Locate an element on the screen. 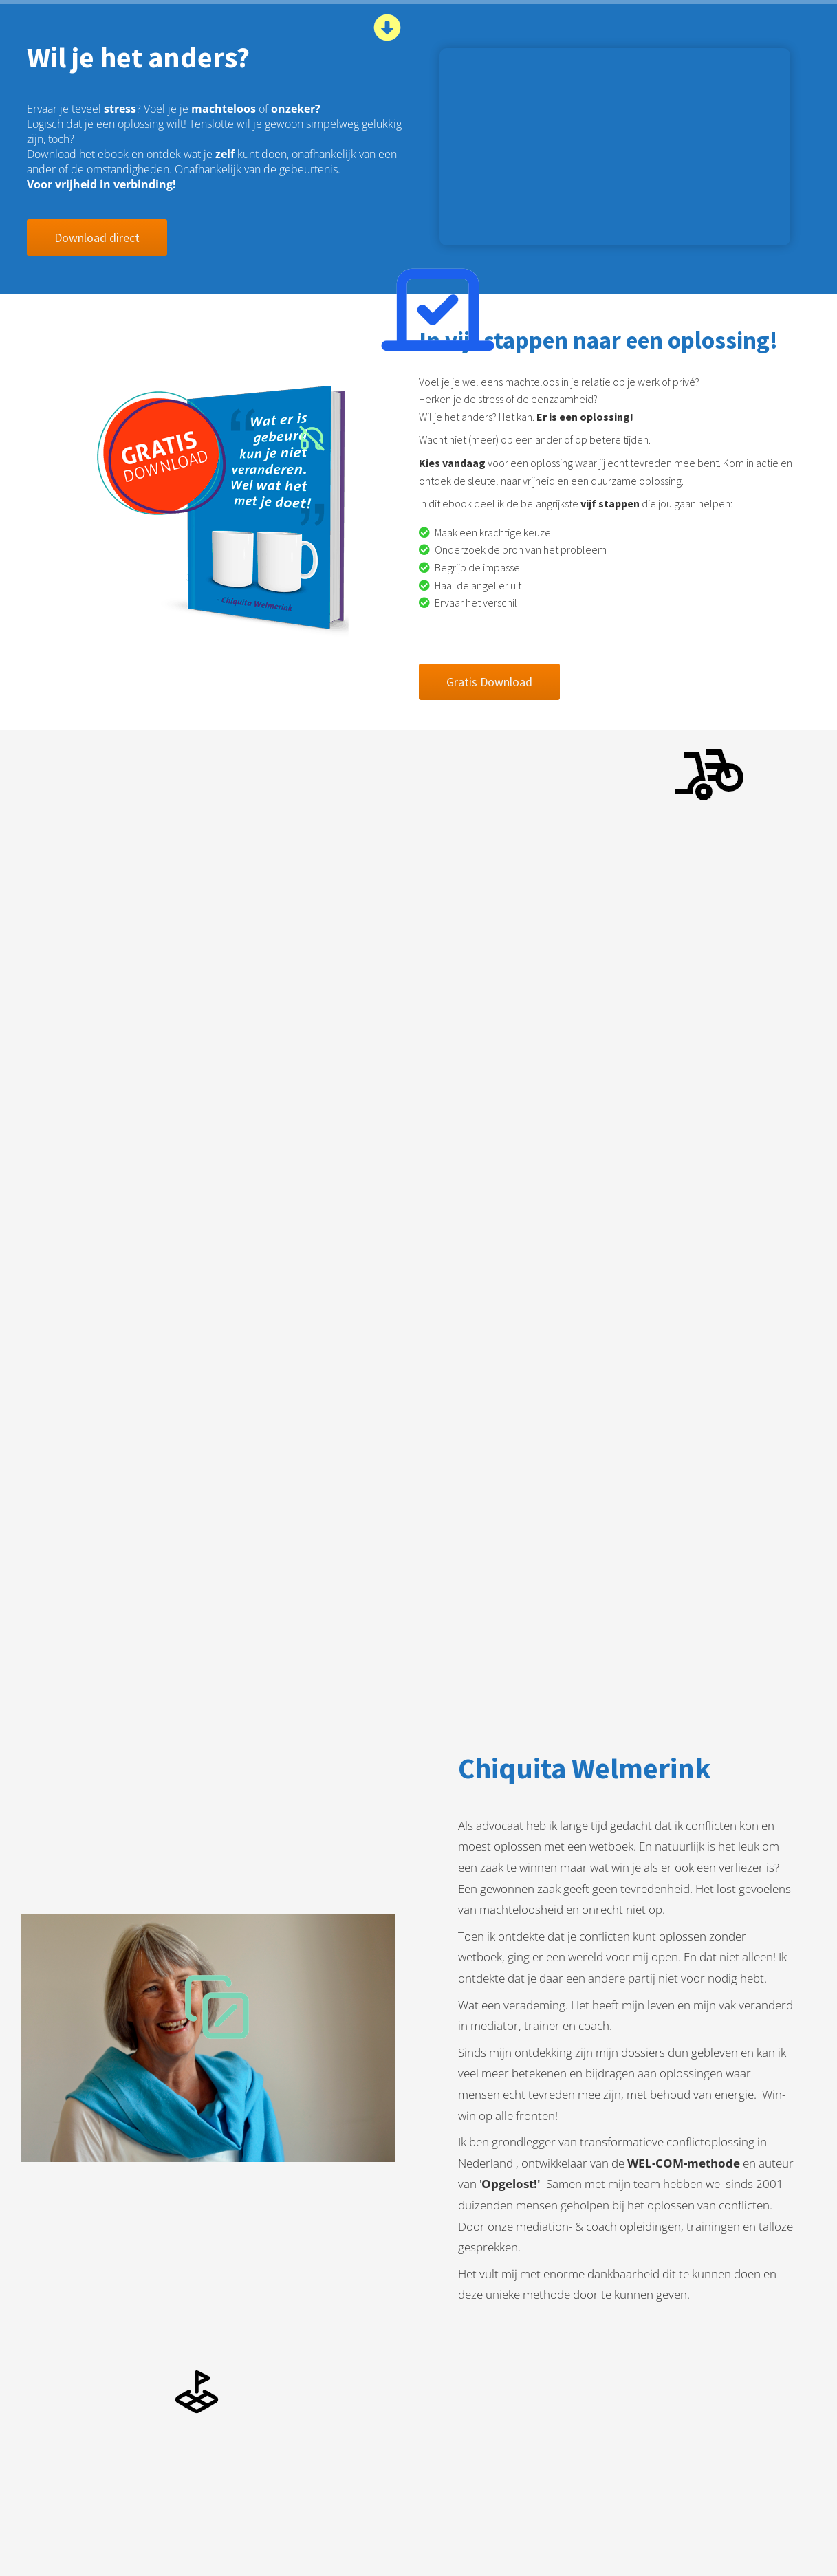 The image size is (837, 2576). download a file or content is located at coordinates (387, 28).